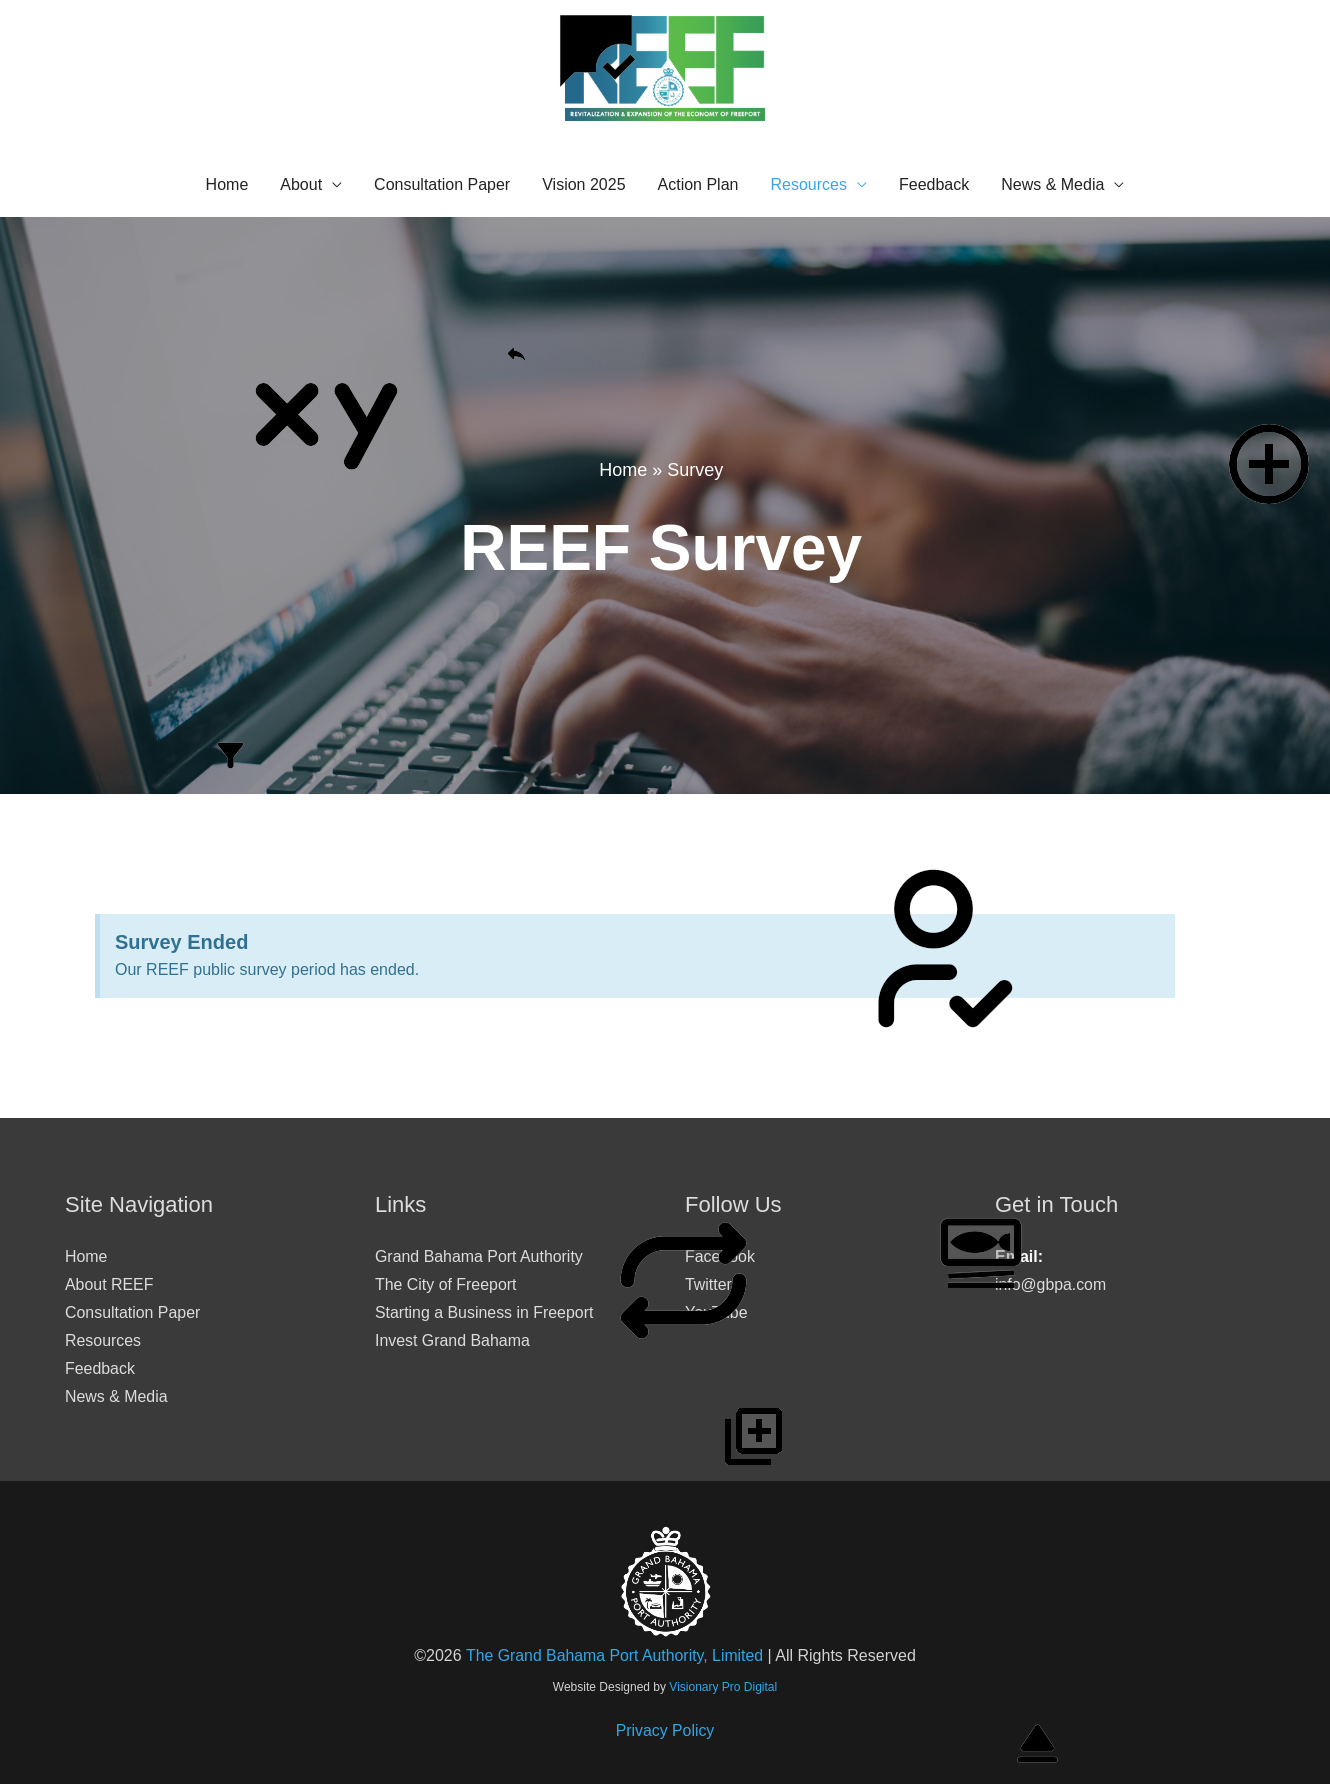 The width and height of the screenshot is (1330, 1784). Describe the element at coordinates (230, 755) in the screenshot. I see `filter or sort content` at that location.